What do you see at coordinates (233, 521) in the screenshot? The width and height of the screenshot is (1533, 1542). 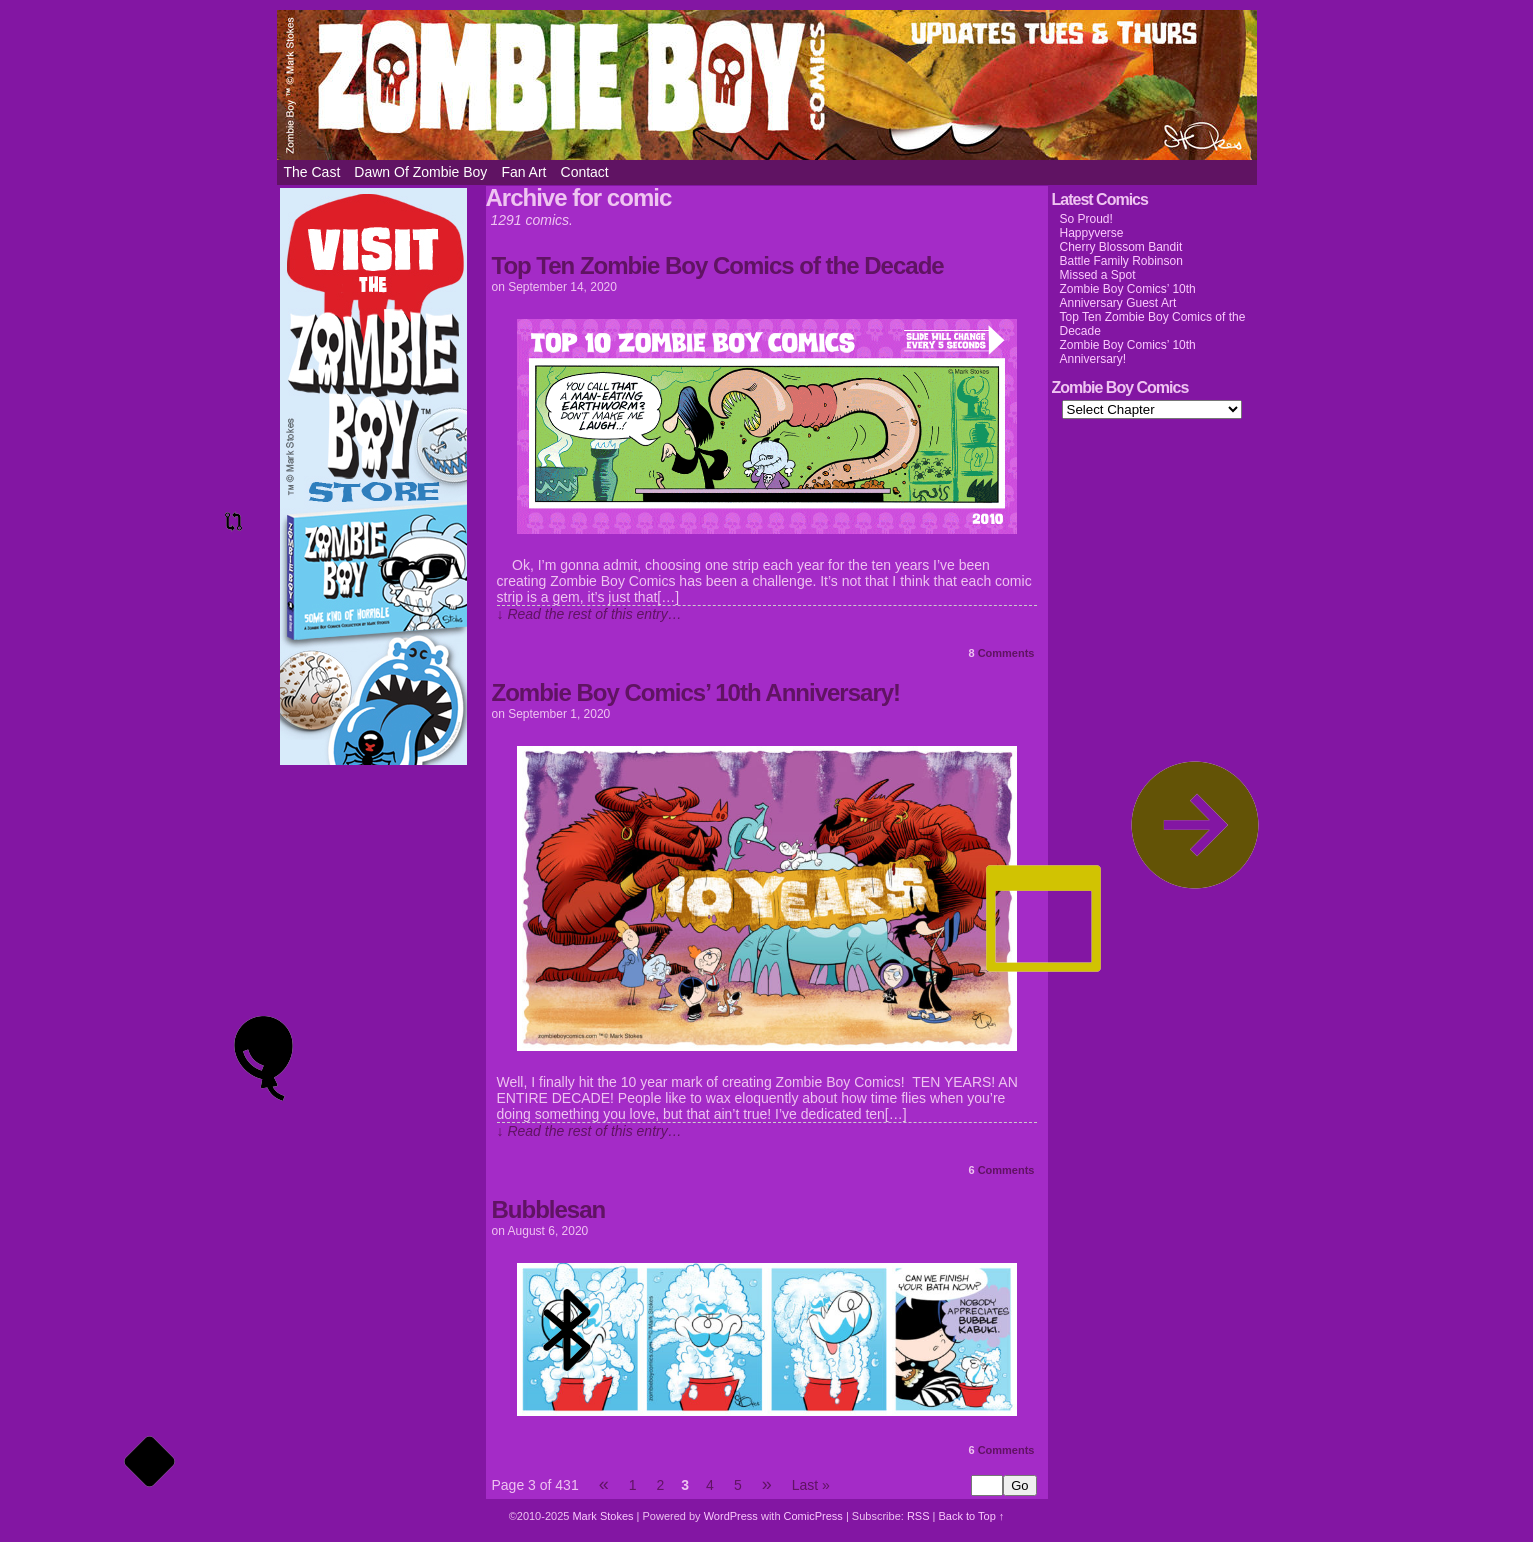 I see `compare branches or commits in version control` at bounding box center [233, 521].